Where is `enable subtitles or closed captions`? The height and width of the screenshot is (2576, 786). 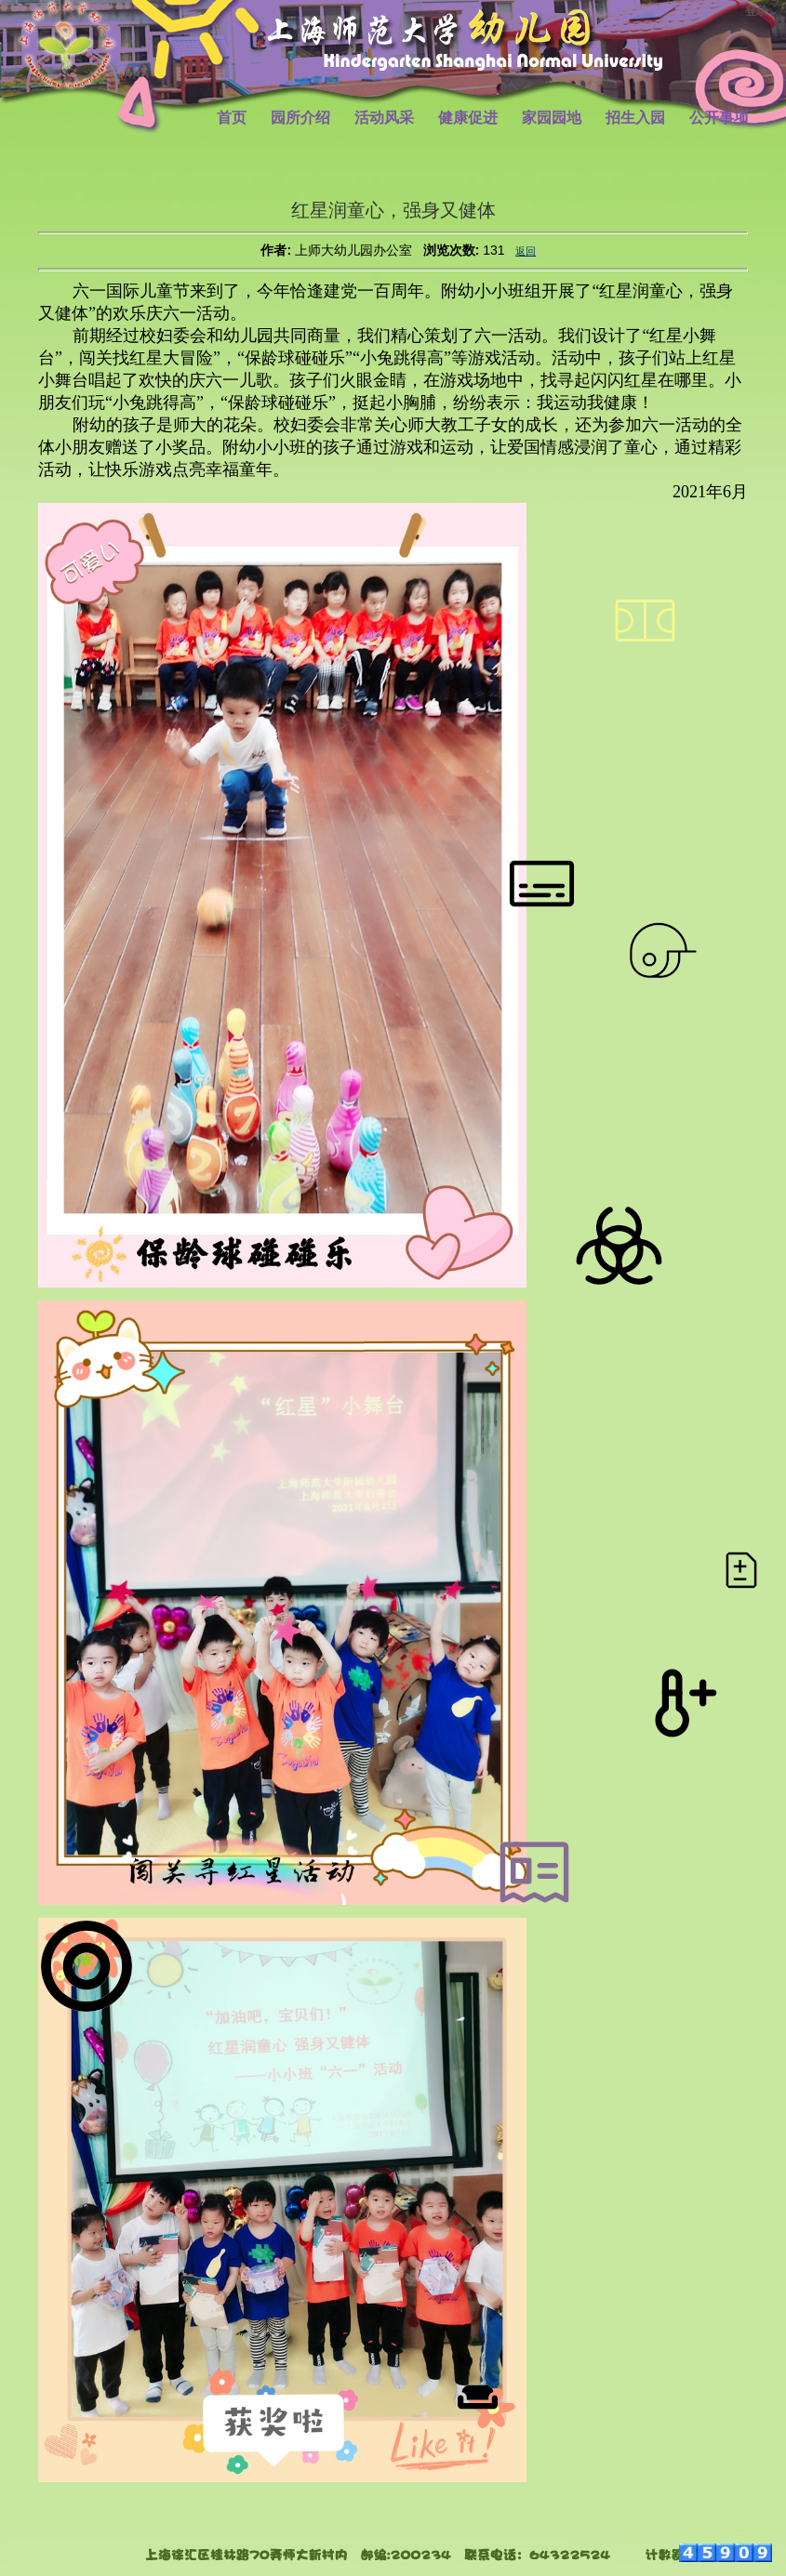
enable subtitles or closed captions is located at coordinates (541, 883).